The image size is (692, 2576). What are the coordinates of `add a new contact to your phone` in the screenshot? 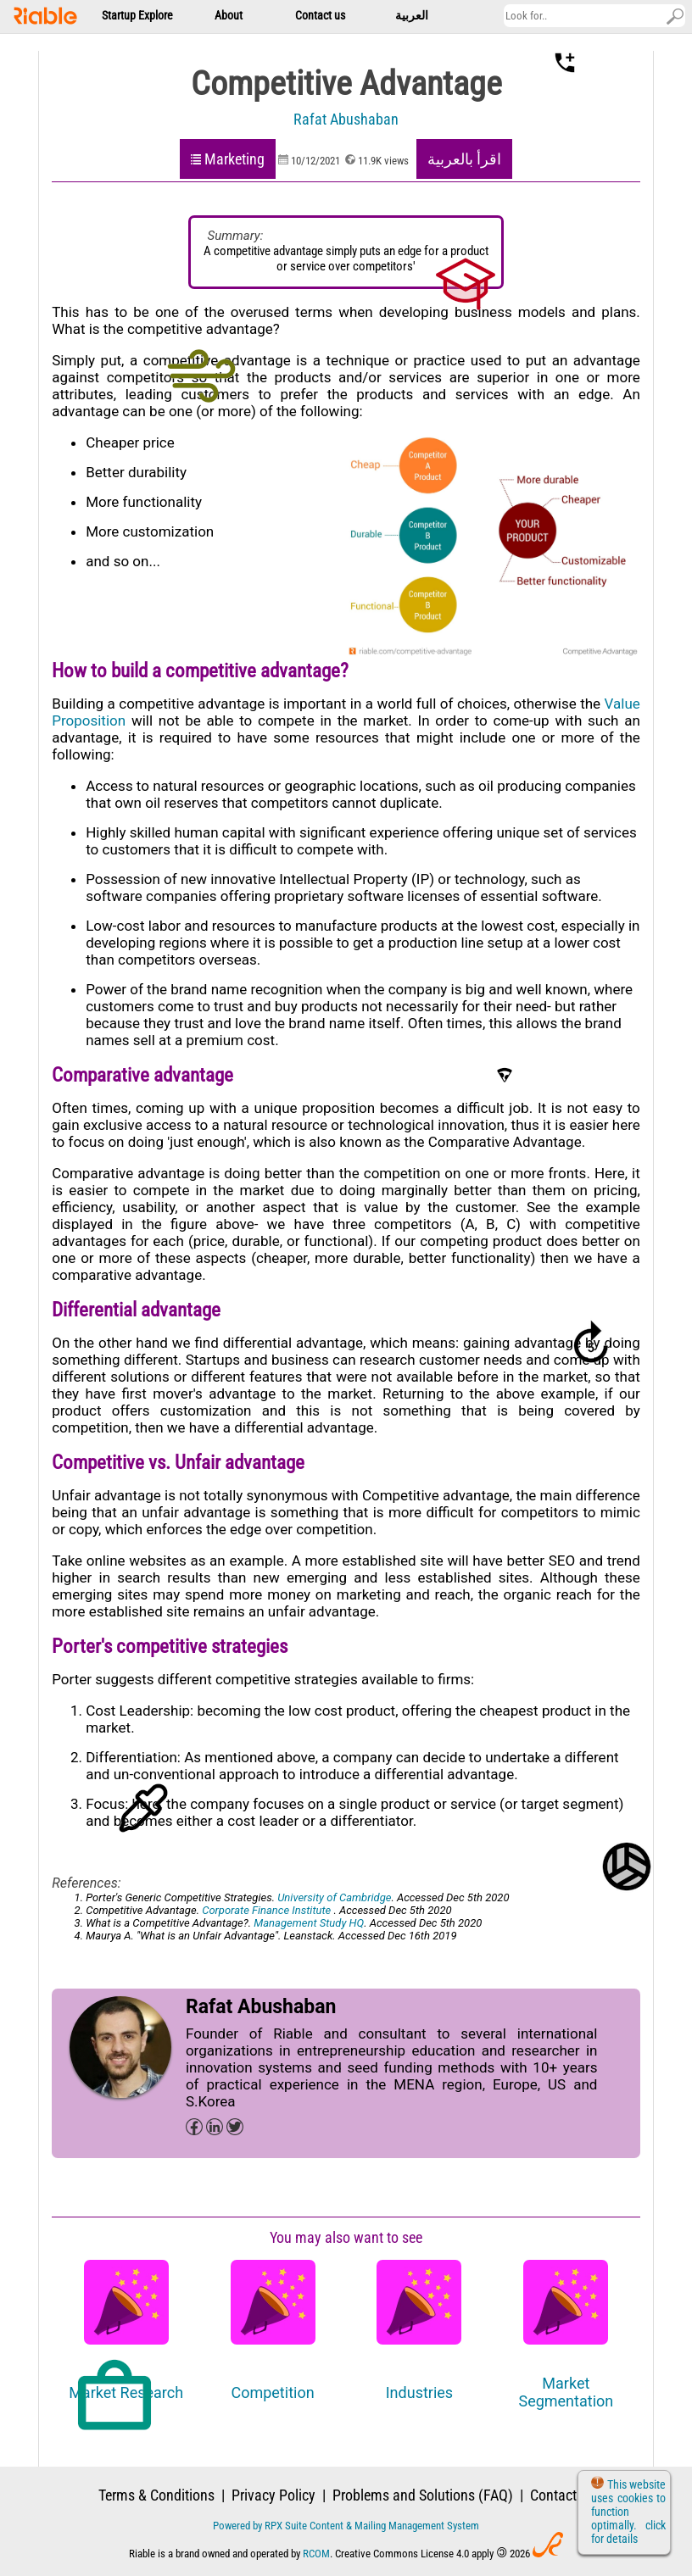 It's located at (565, 63).